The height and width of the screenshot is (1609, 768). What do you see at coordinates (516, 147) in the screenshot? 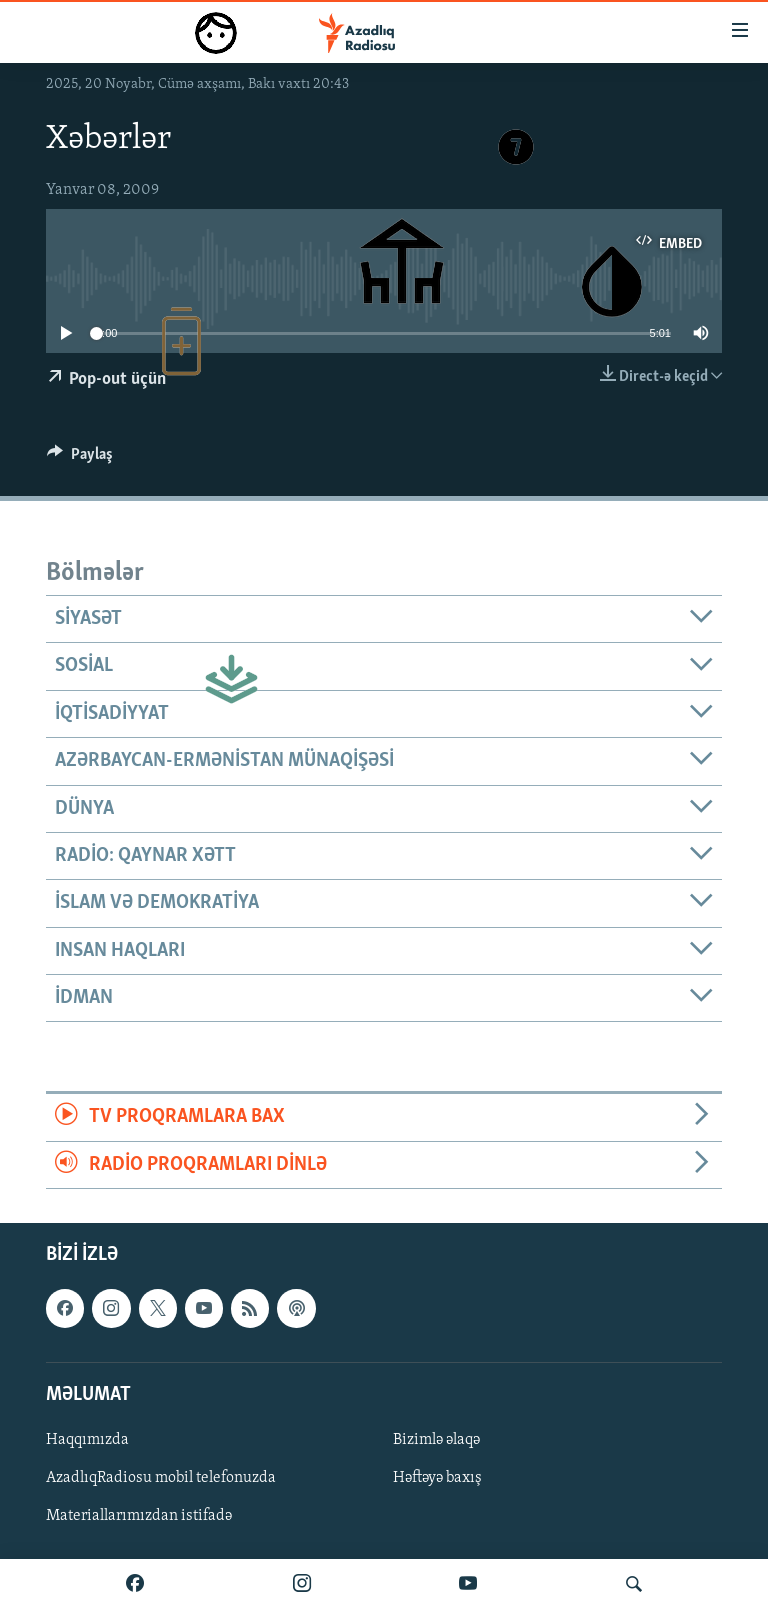
I see `indicates step 7 in a multi-step process` at bounding box center [516, 147].